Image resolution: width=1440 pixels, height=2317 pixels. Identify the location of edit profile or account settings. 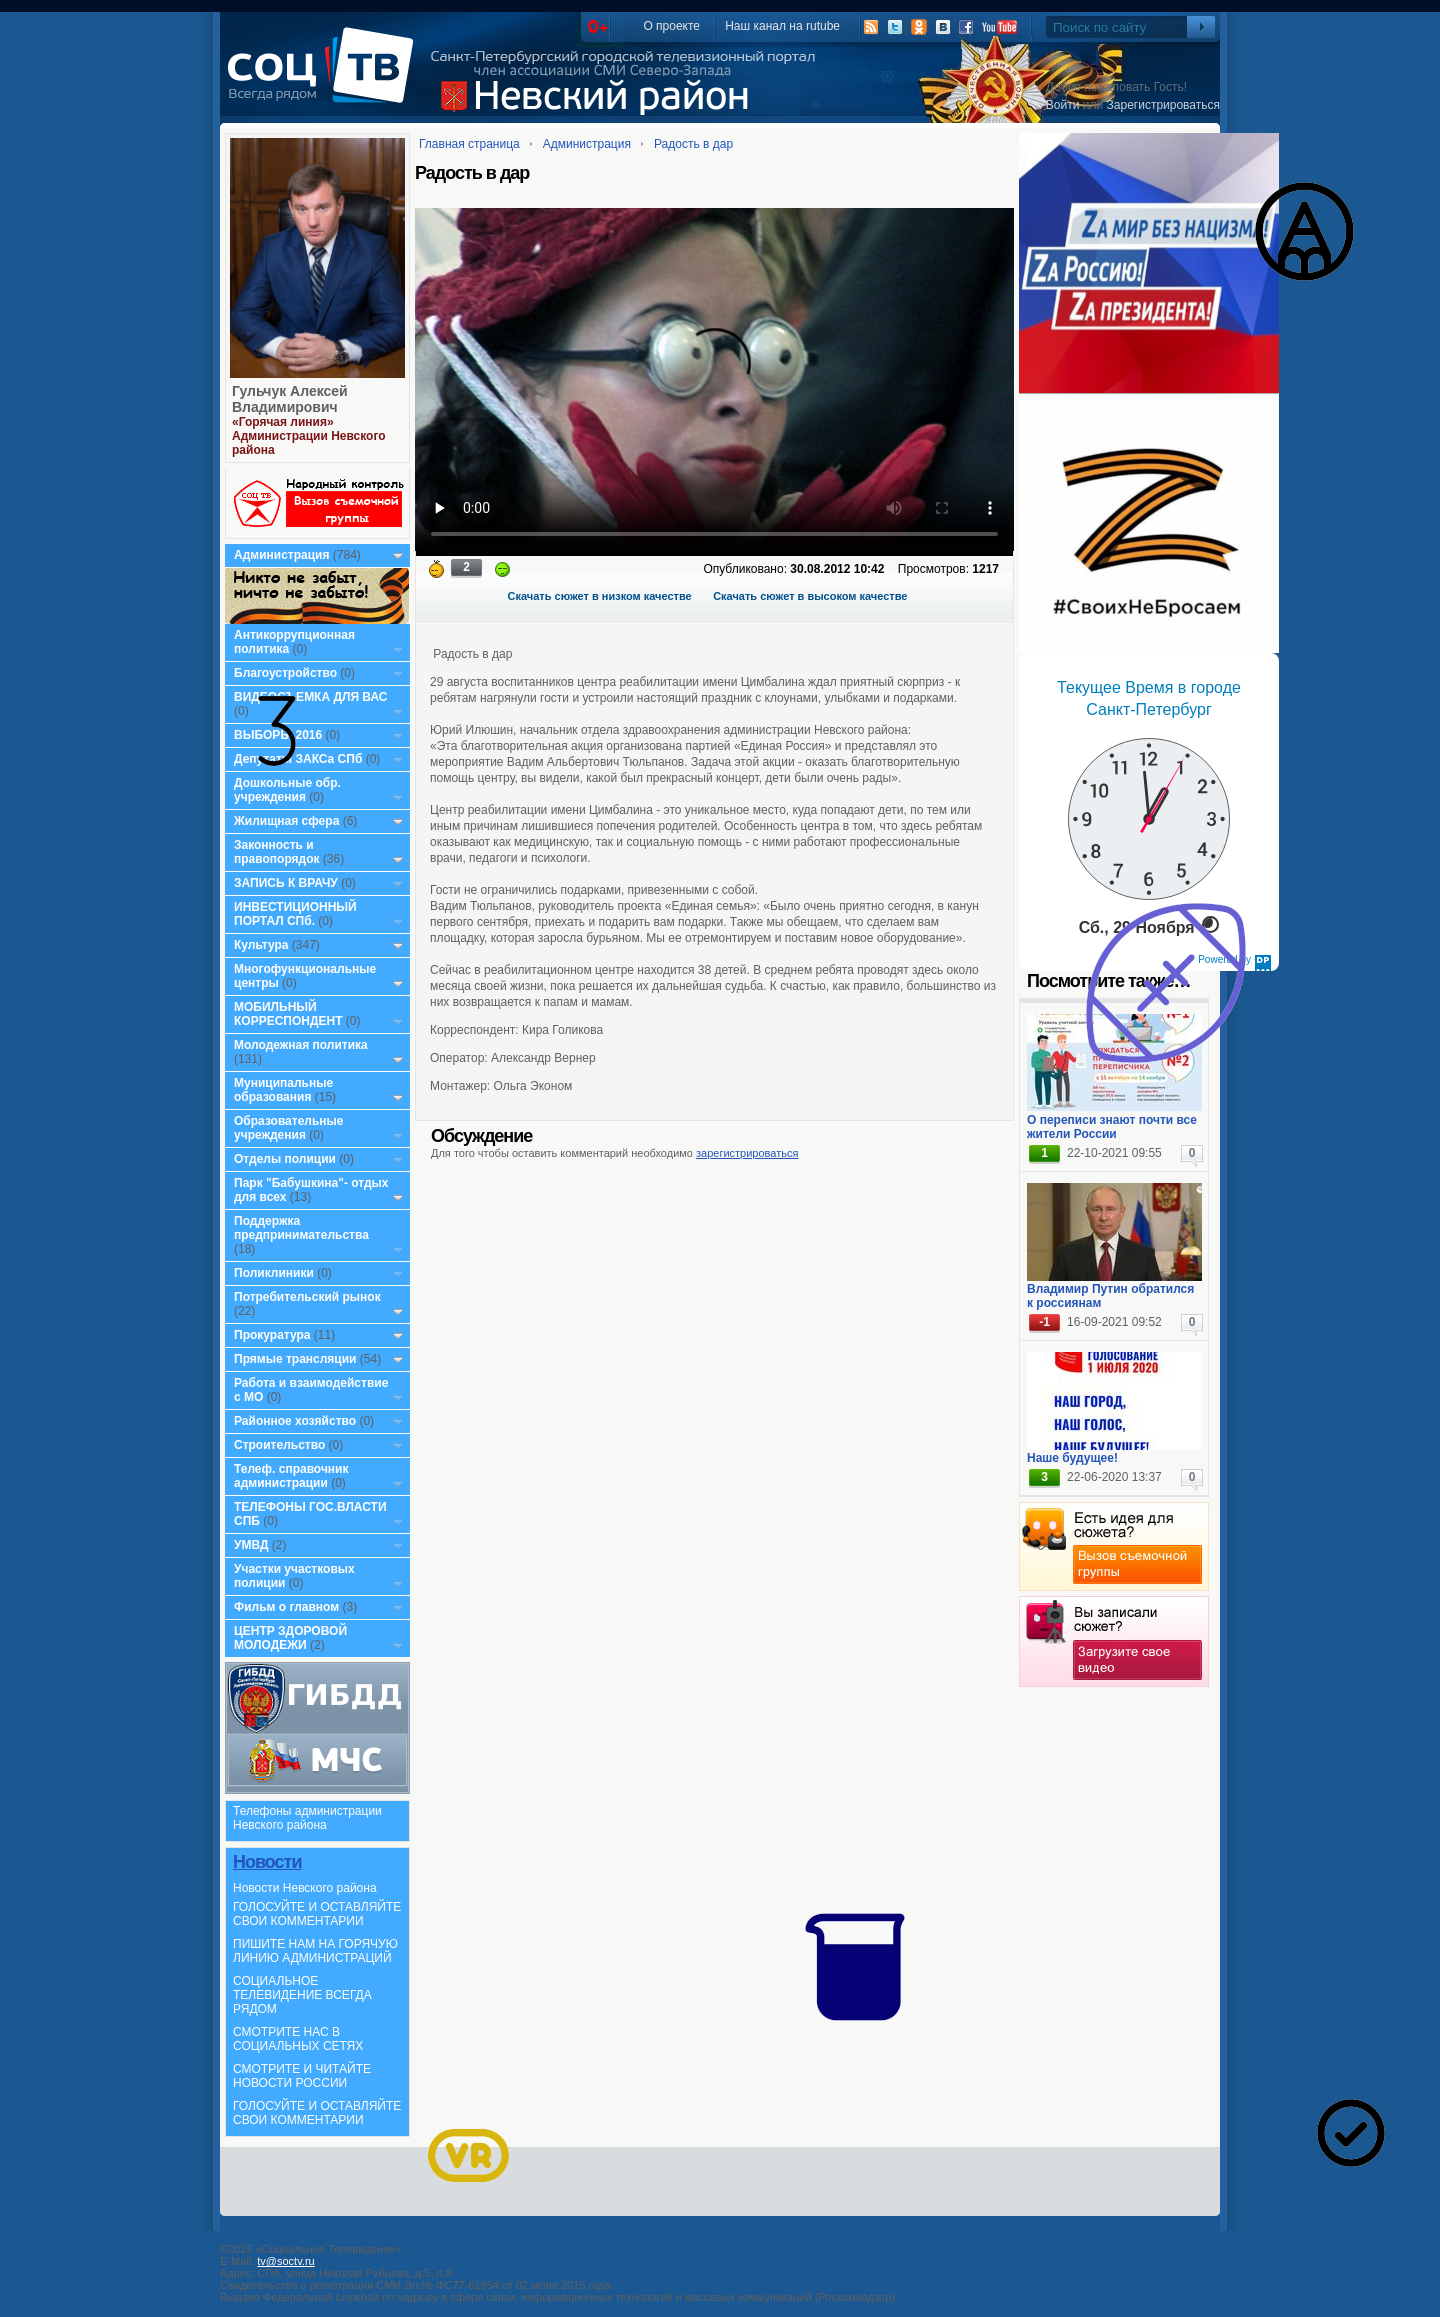
(1304, 231).